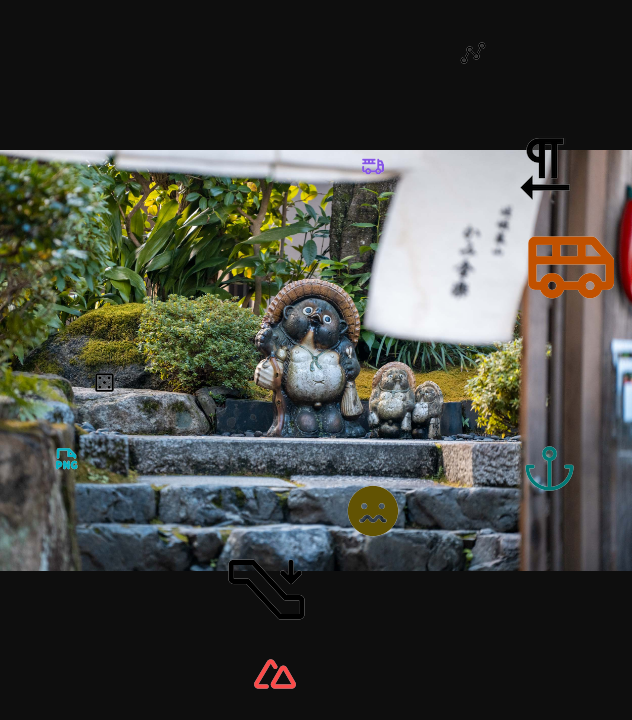 Image resolution: width=632 pixels, height=720 pixels. I want to click on navigate to escalator going down, so click(266, 589).